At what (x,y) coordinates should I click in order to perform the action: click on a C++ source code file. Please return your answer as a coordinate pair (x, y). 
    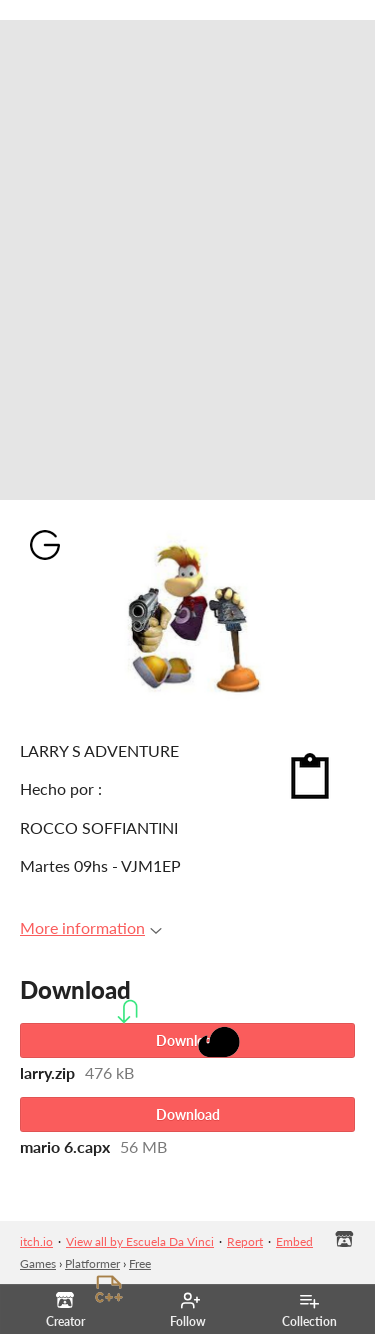
    Looking at the image, I should click on (109, 1290).